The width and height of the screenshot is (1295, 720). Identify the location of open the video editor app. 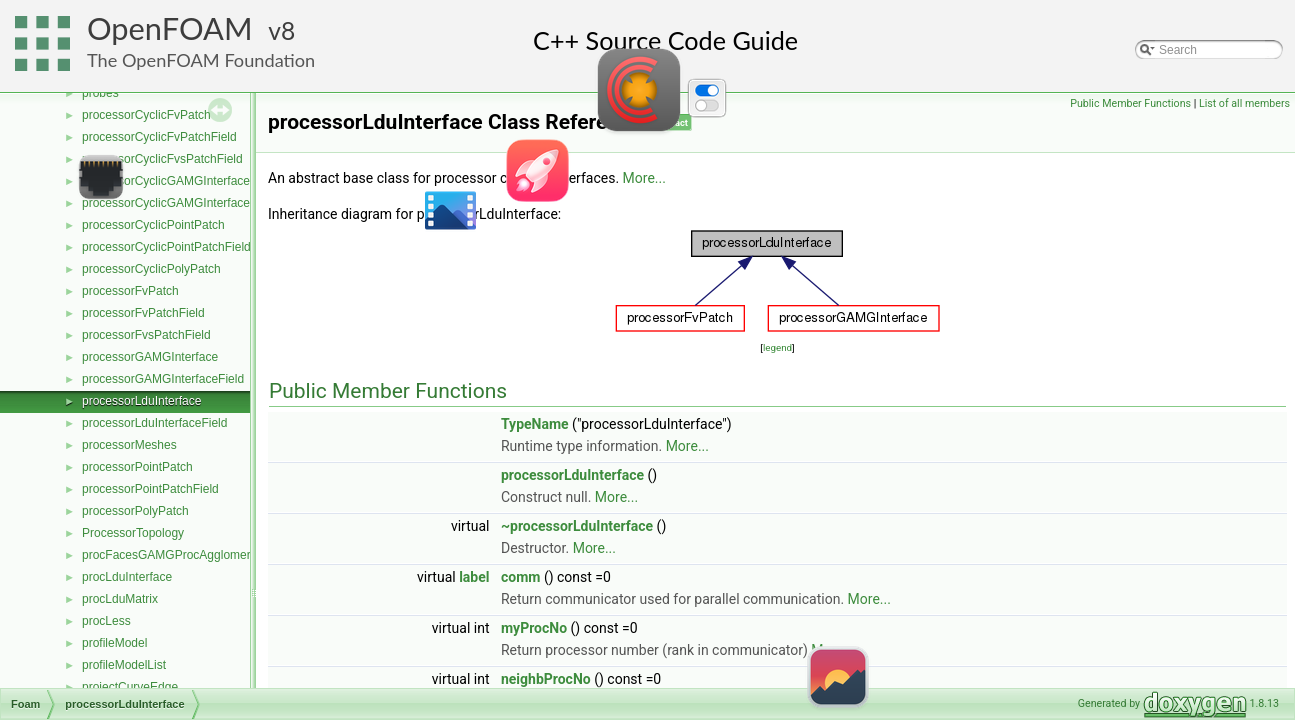
(450, 210).